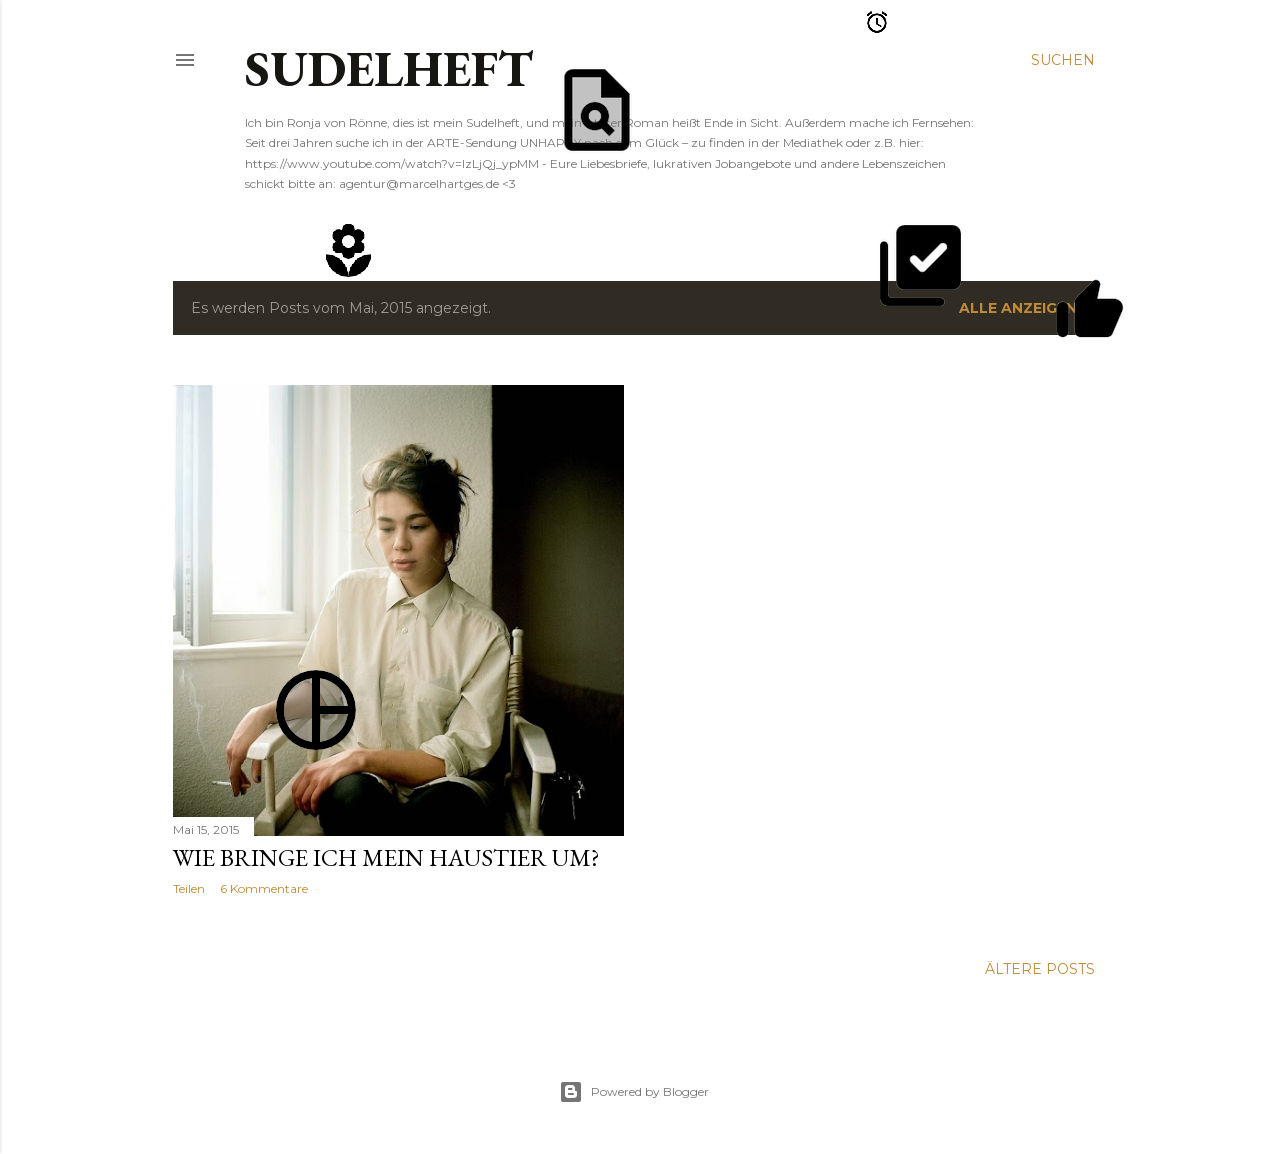 The width and height of the screenshot is (1267, 1154). What do you see at coordinates (877, 22) in the screenshot?
I see `set or view alarms` at bounding box center [877, 22].